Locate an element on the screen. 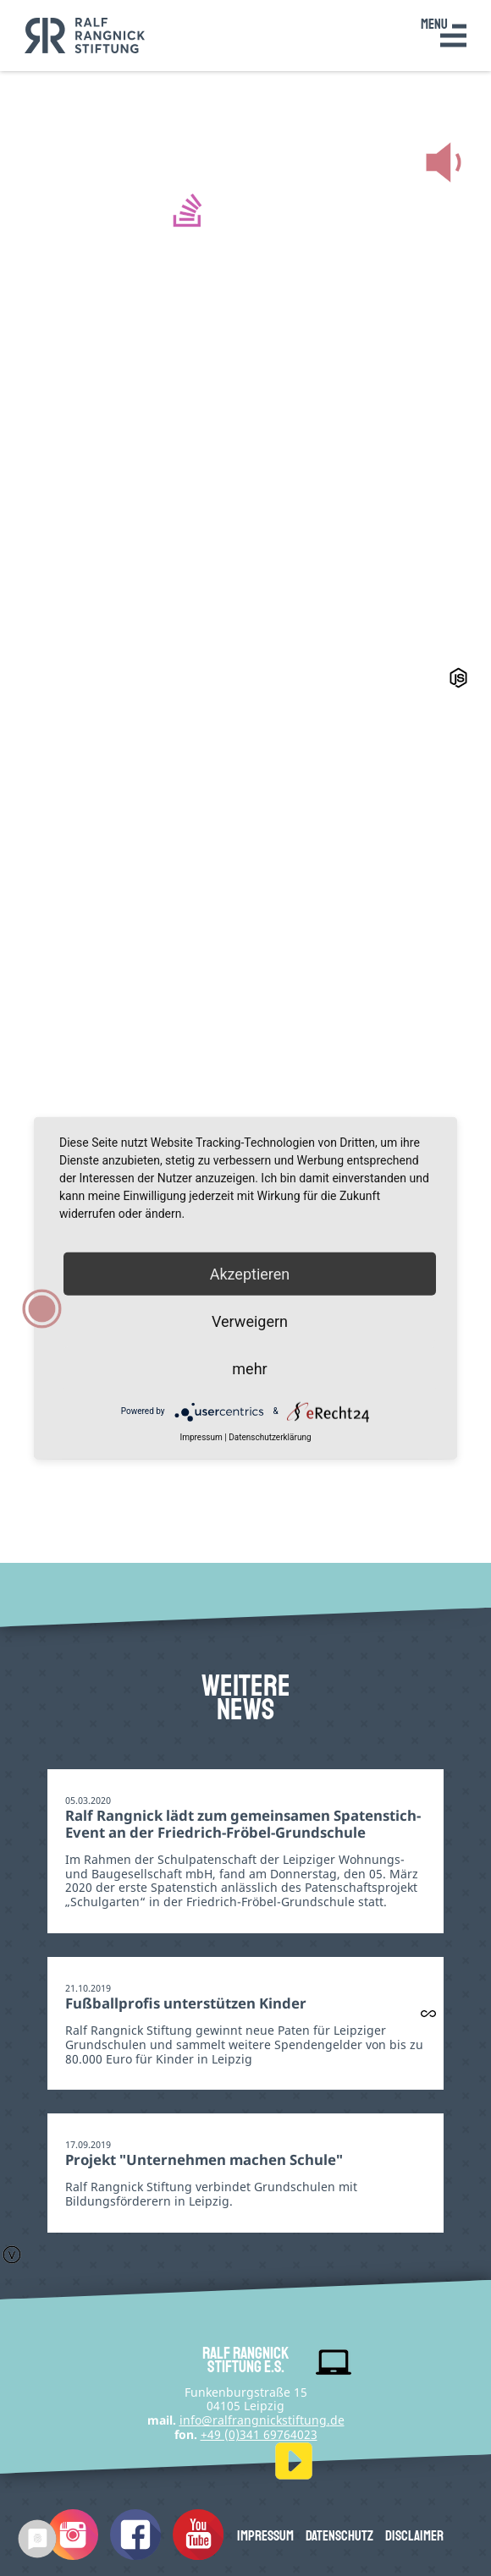  visit Stack Overflow website is located at coordinates (187, 210).